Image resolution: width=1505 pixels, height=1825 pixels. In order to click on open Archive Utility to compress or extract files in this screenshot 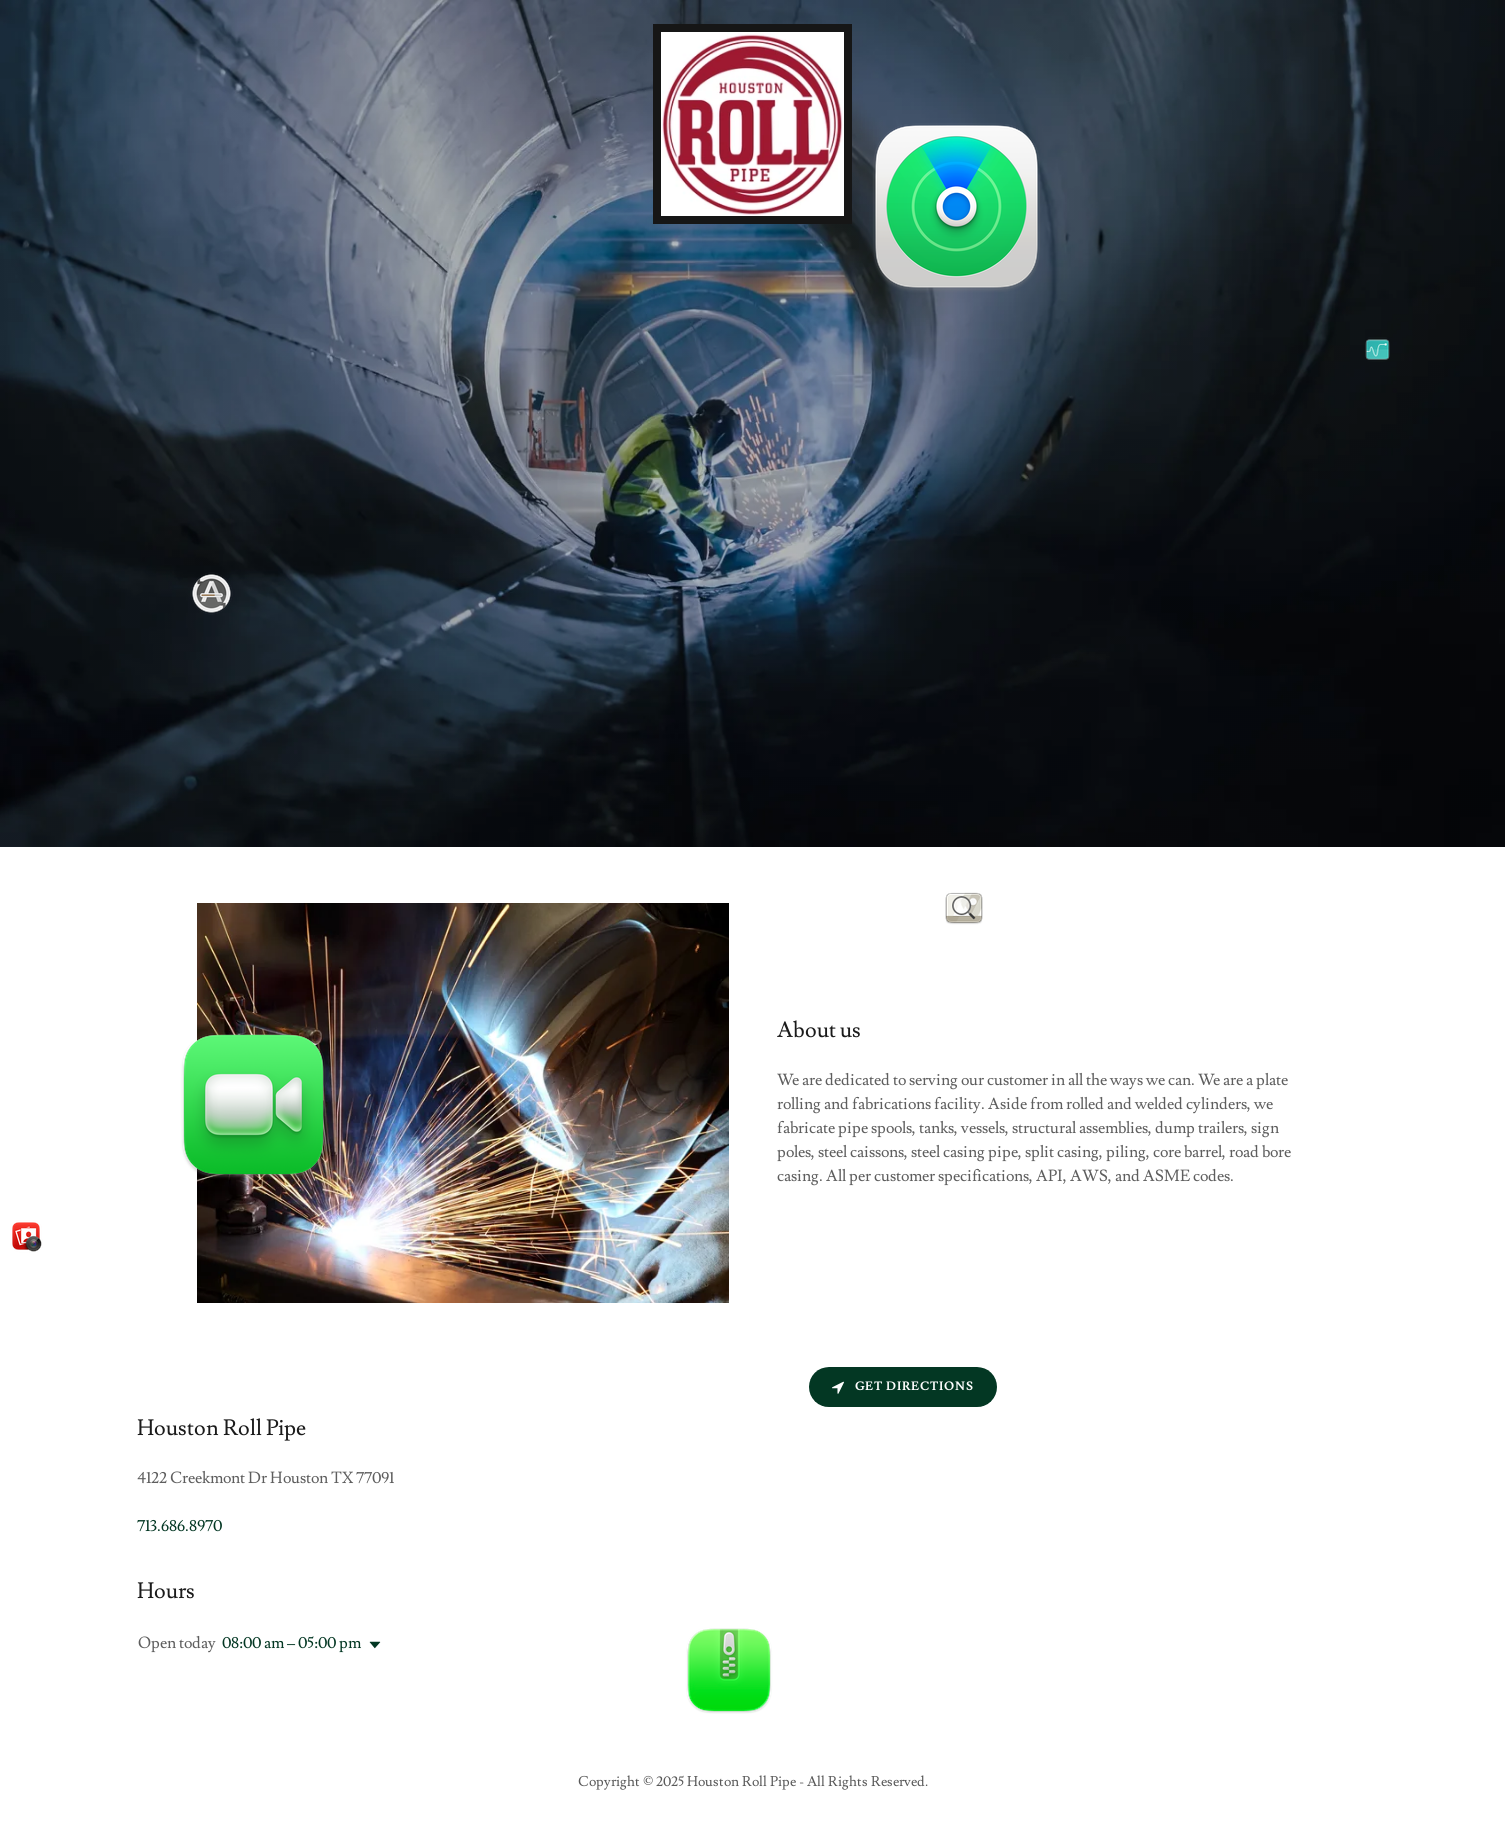, I will do `click(729, 1670)`.